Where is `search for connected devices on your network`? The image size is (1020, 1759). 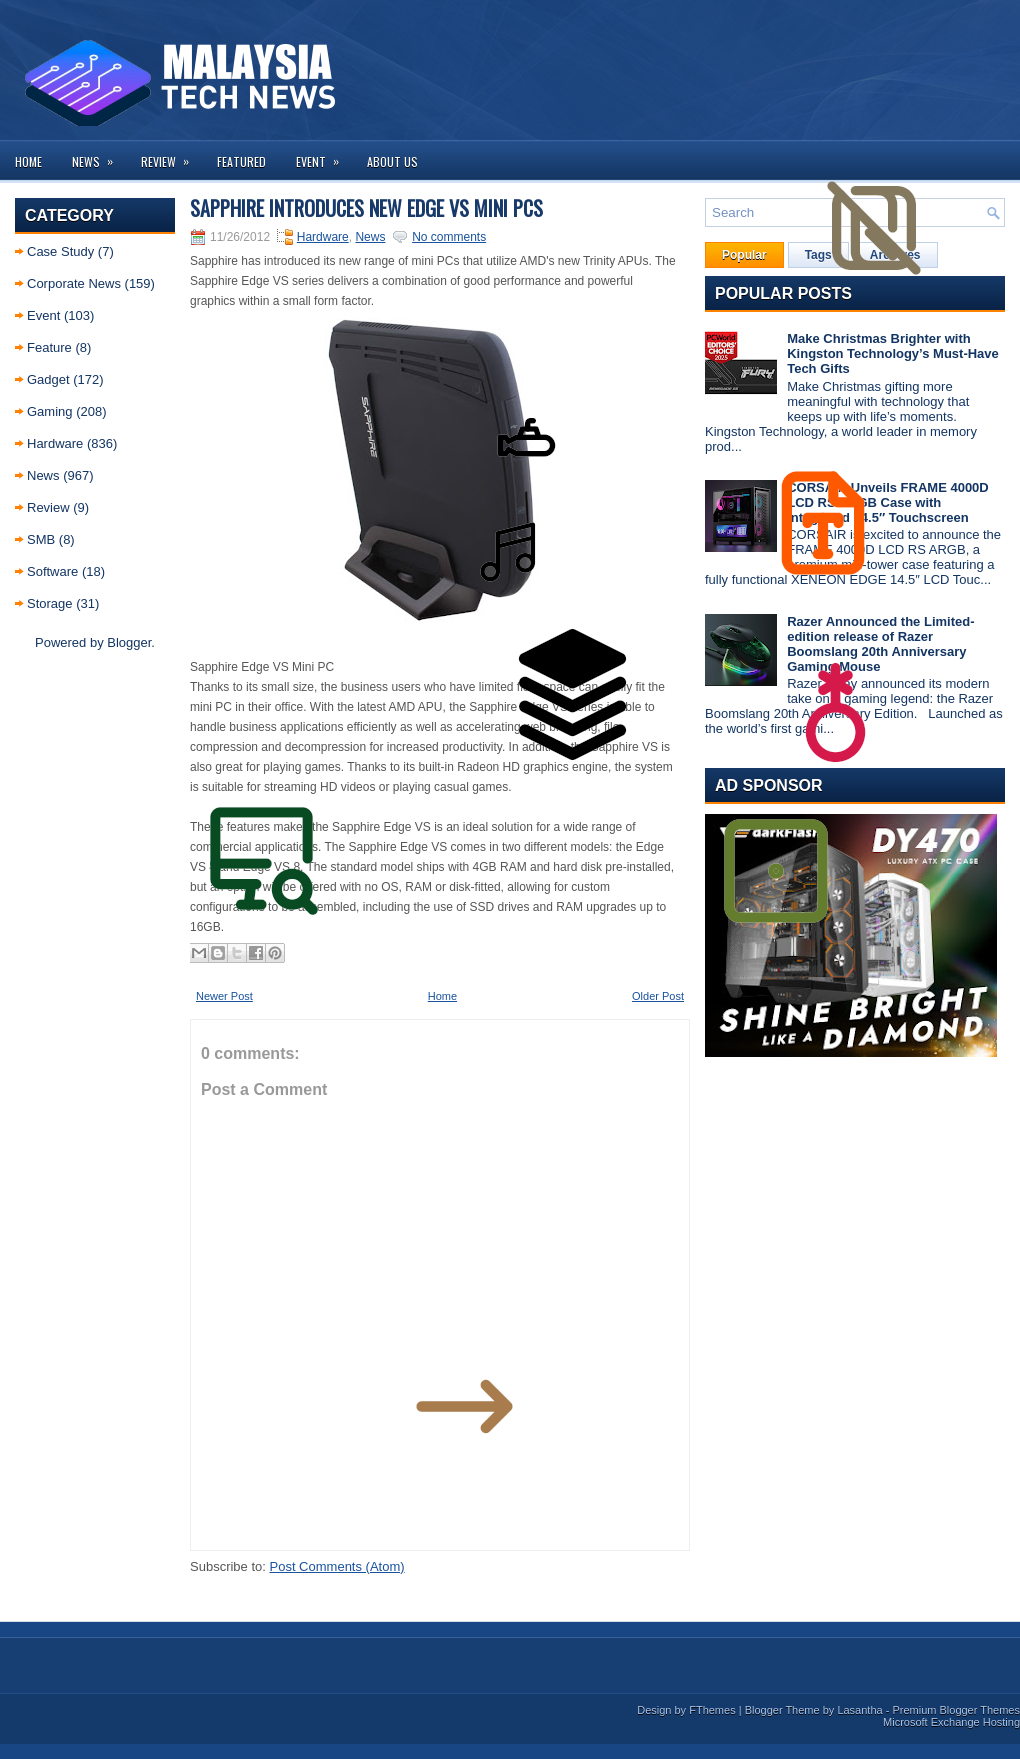 search for connected devices on your network is located at coordinates (261, 858).